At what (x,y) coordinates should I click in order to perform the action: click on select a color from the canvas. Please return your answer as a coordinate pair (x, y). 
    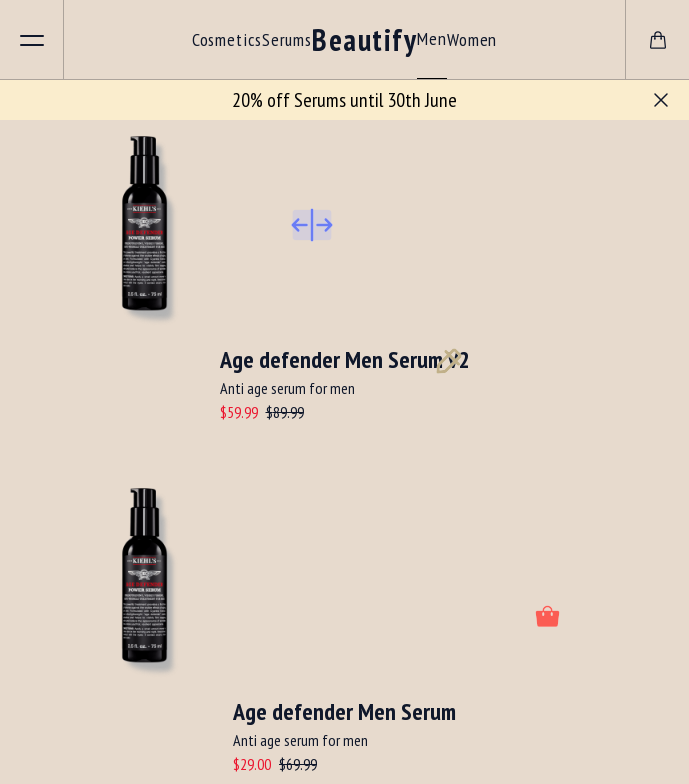
    Looking at the image, I should click on (449, 361).